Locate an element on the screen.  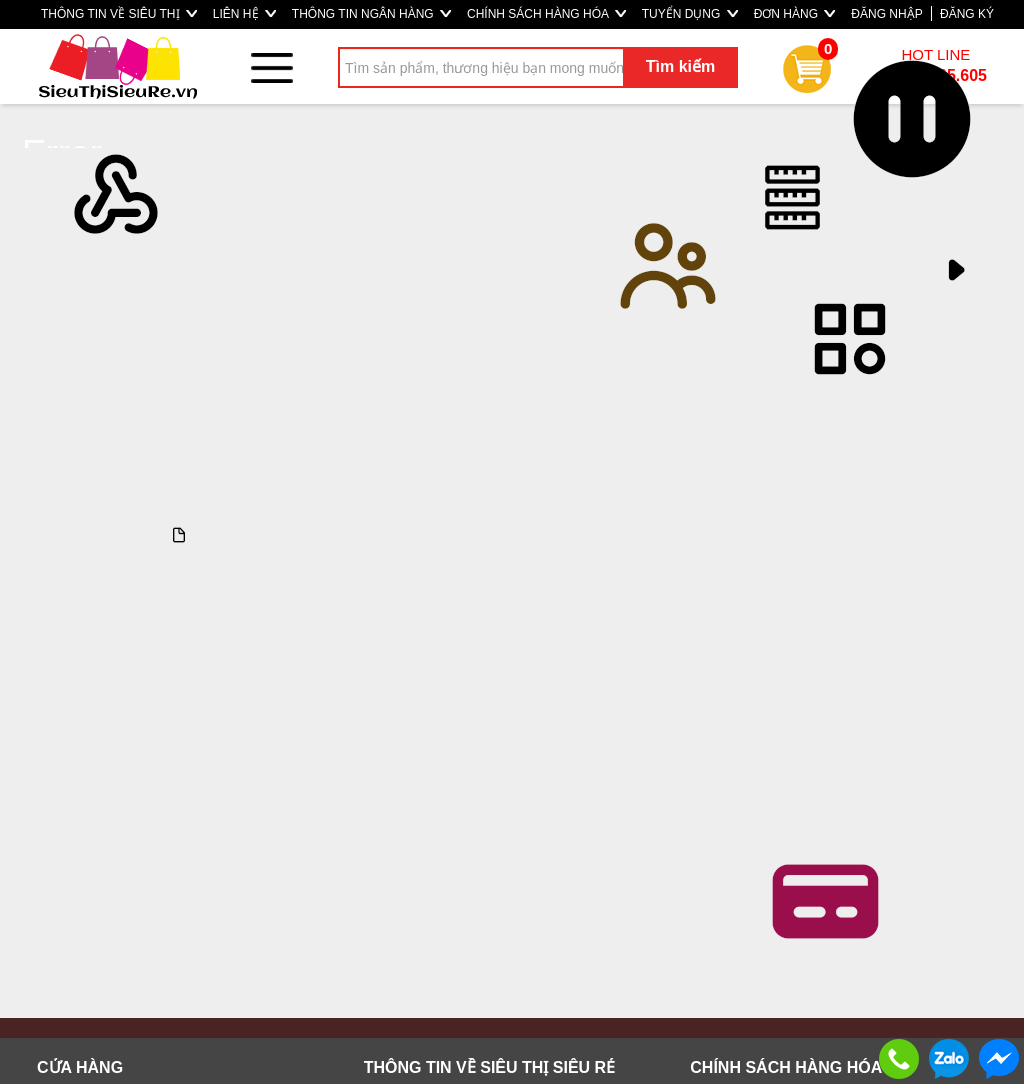
configure webhook integrations is located at coordinates (116, 192).